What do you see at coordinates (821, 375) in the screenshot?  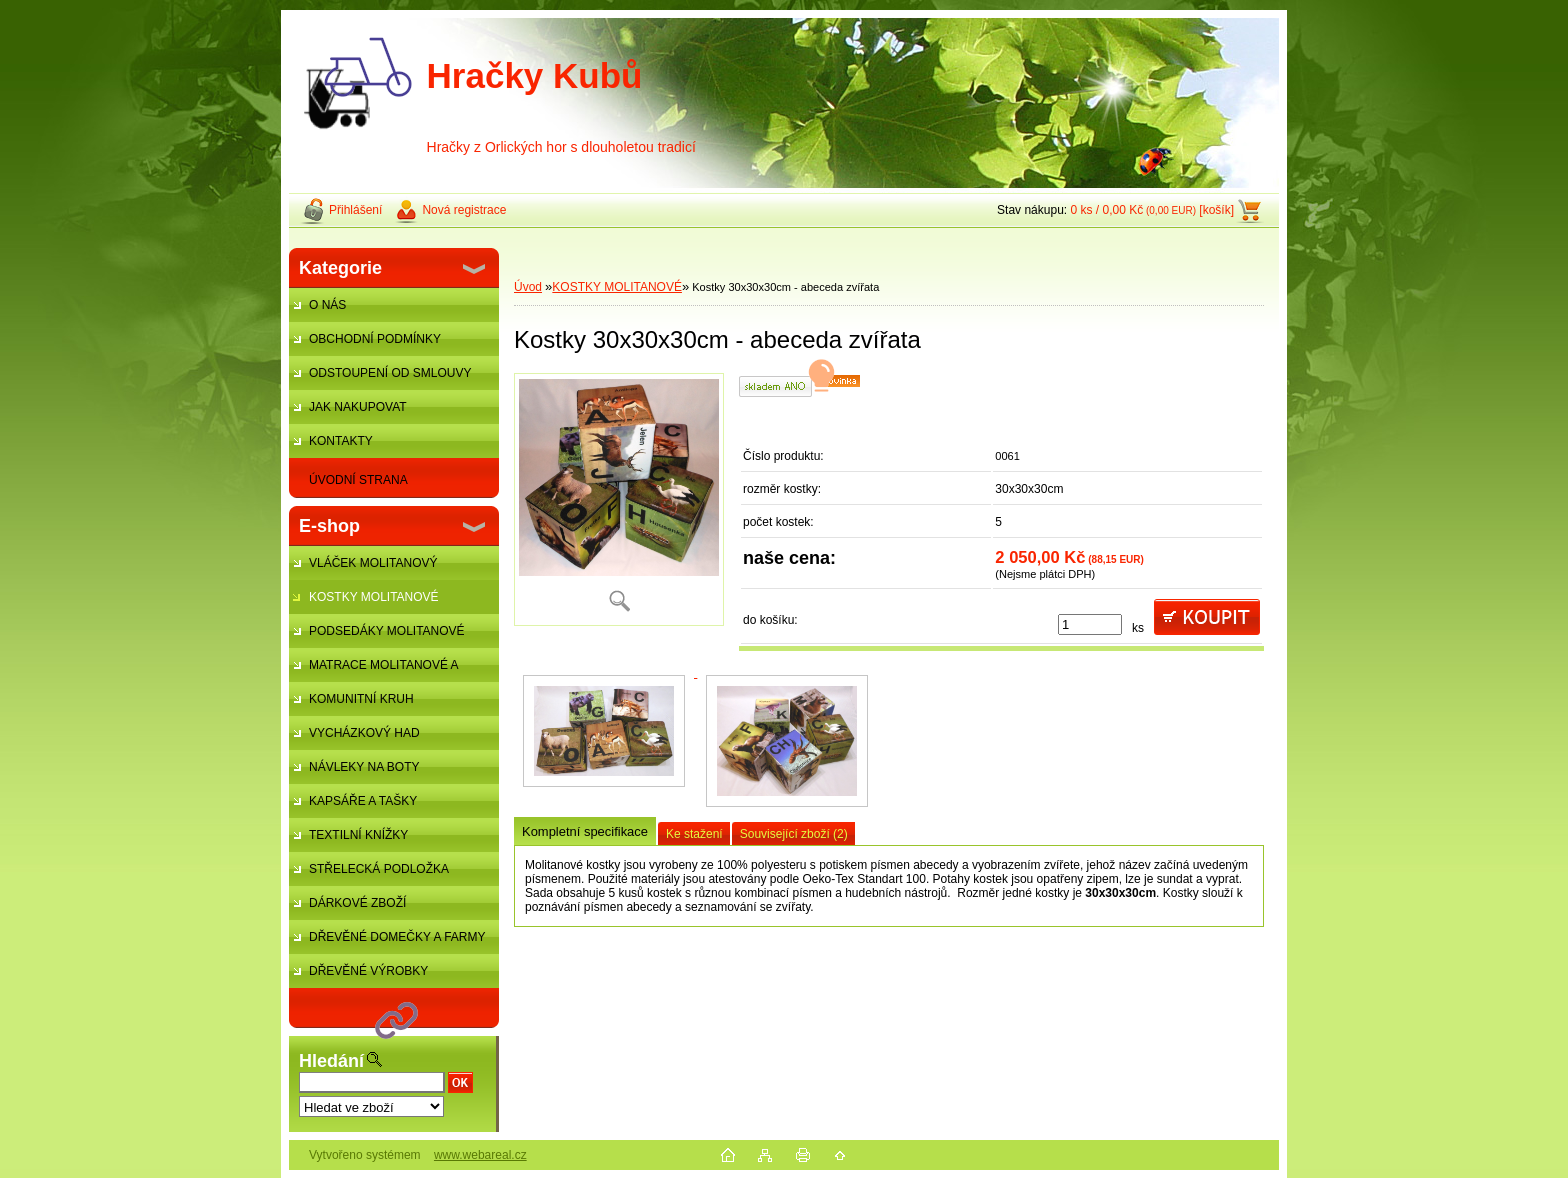 I see `view tips or helpful suggestions` at bounding box center [821, 375].